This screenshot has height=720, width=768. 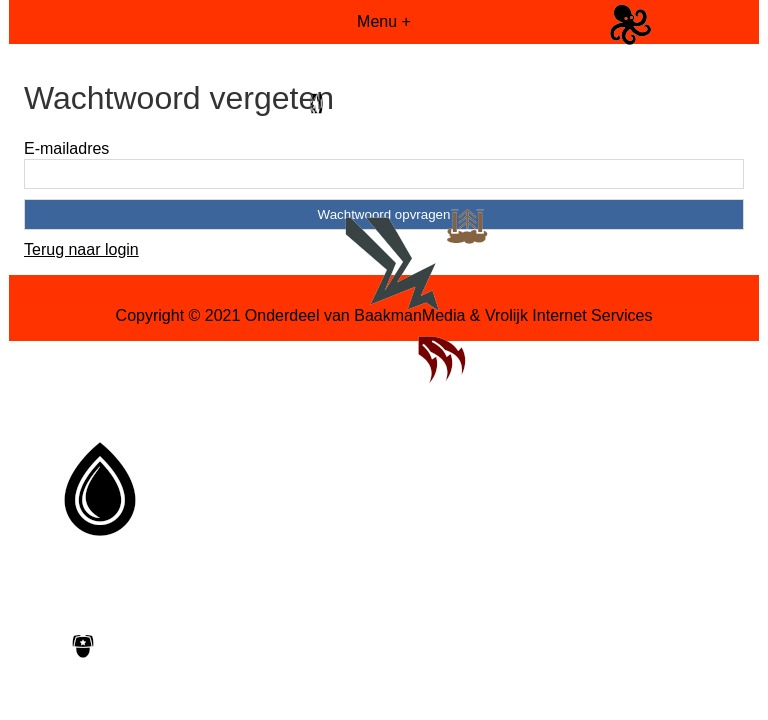 I want to click on indicates a topaz gem or jewel resource in-game, so click(x=100, y=489).